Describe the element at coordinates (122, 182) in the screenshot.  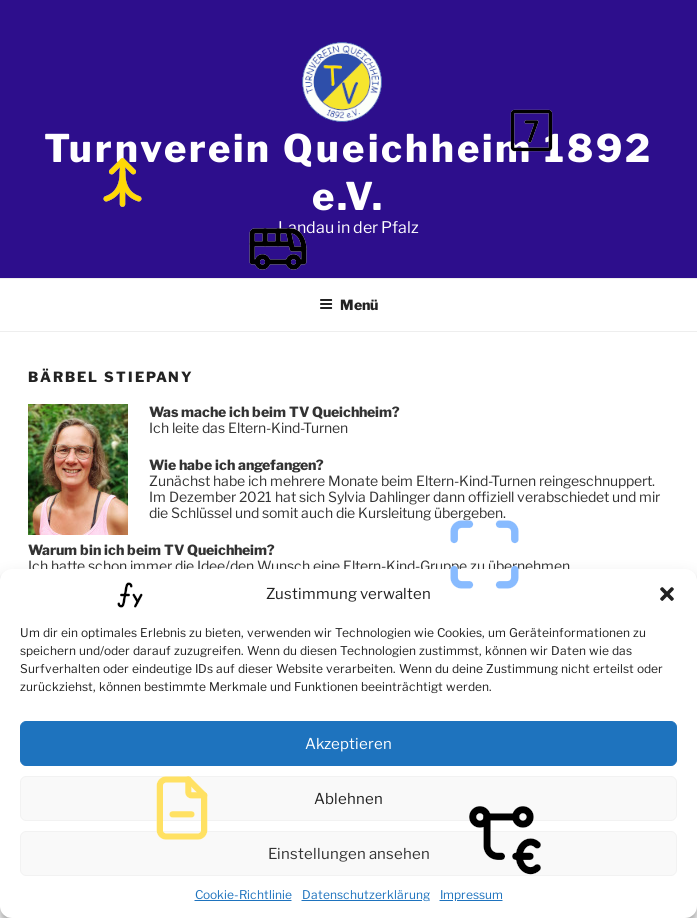
I see `merge two branches or paths together` at that location.